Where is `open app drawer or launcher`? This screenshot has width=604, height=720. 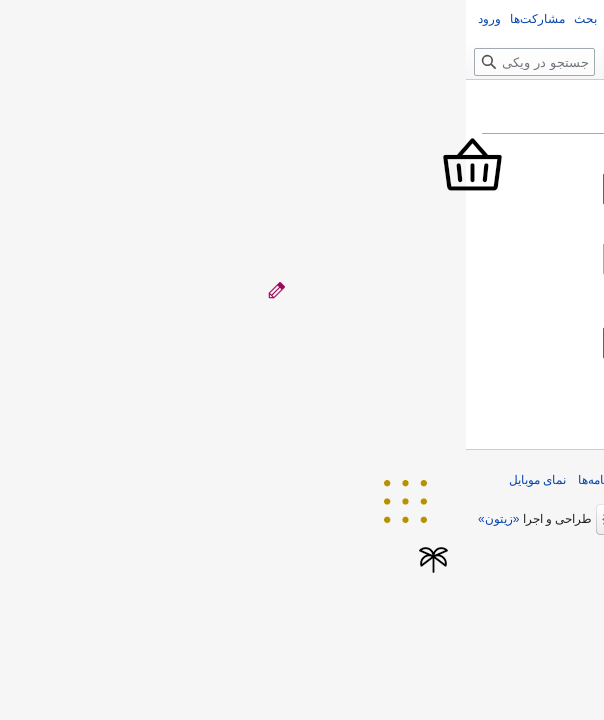 open app drawer or launcher is located at coordinates (405, 501).